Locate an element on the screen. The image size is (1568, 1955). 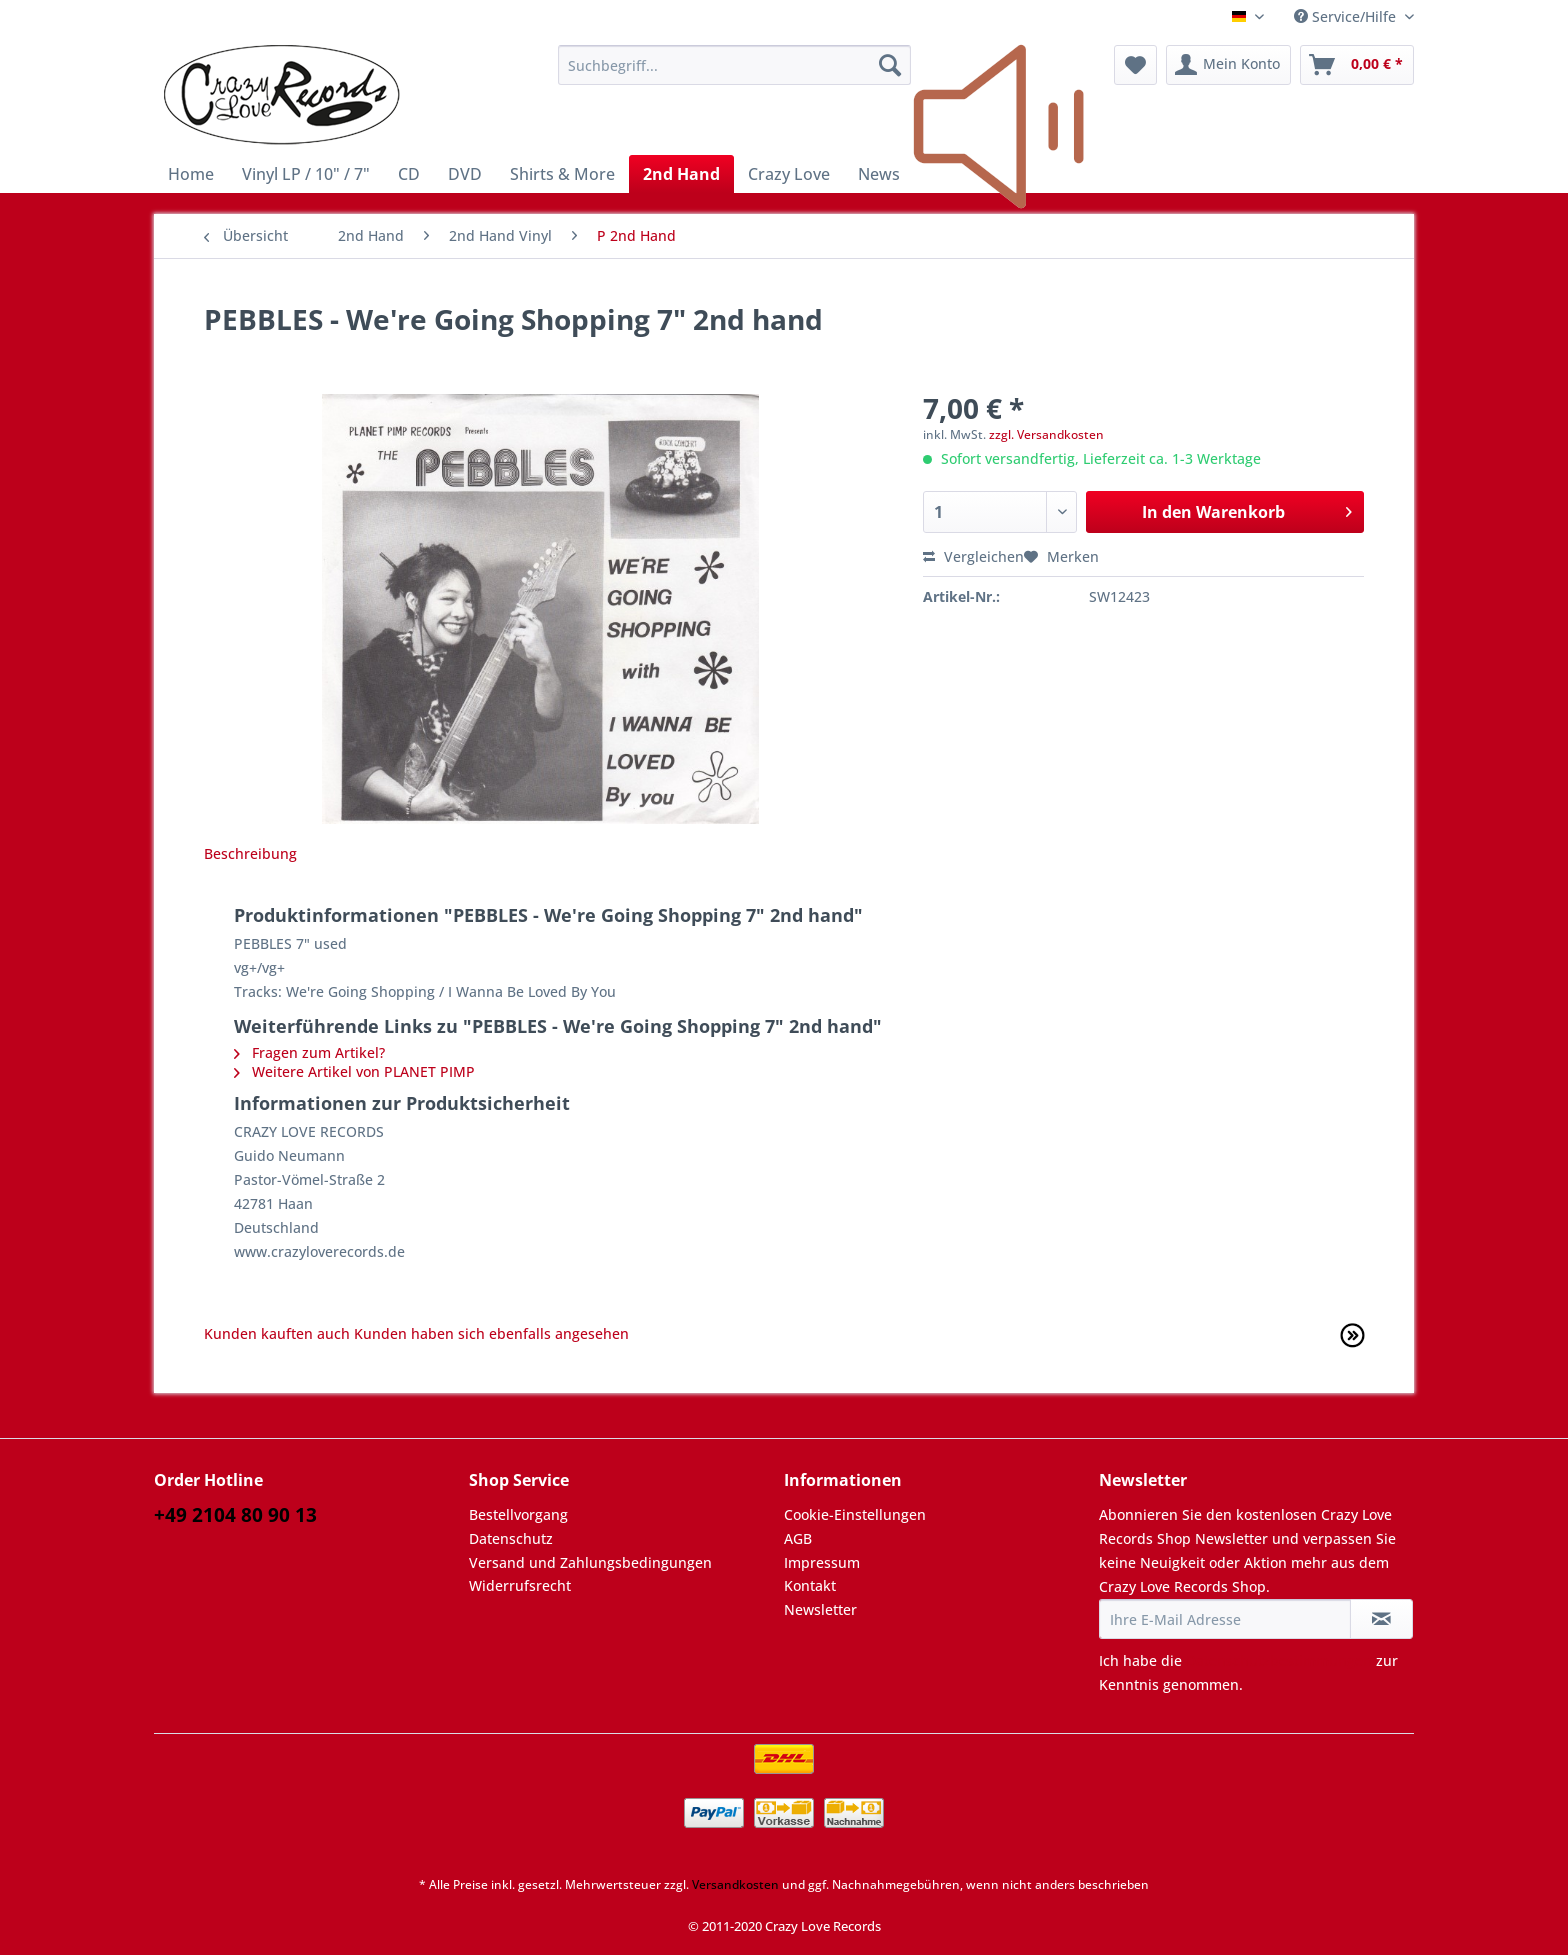
skip forward or advance to next item is located at coordinates (1352, 1335).